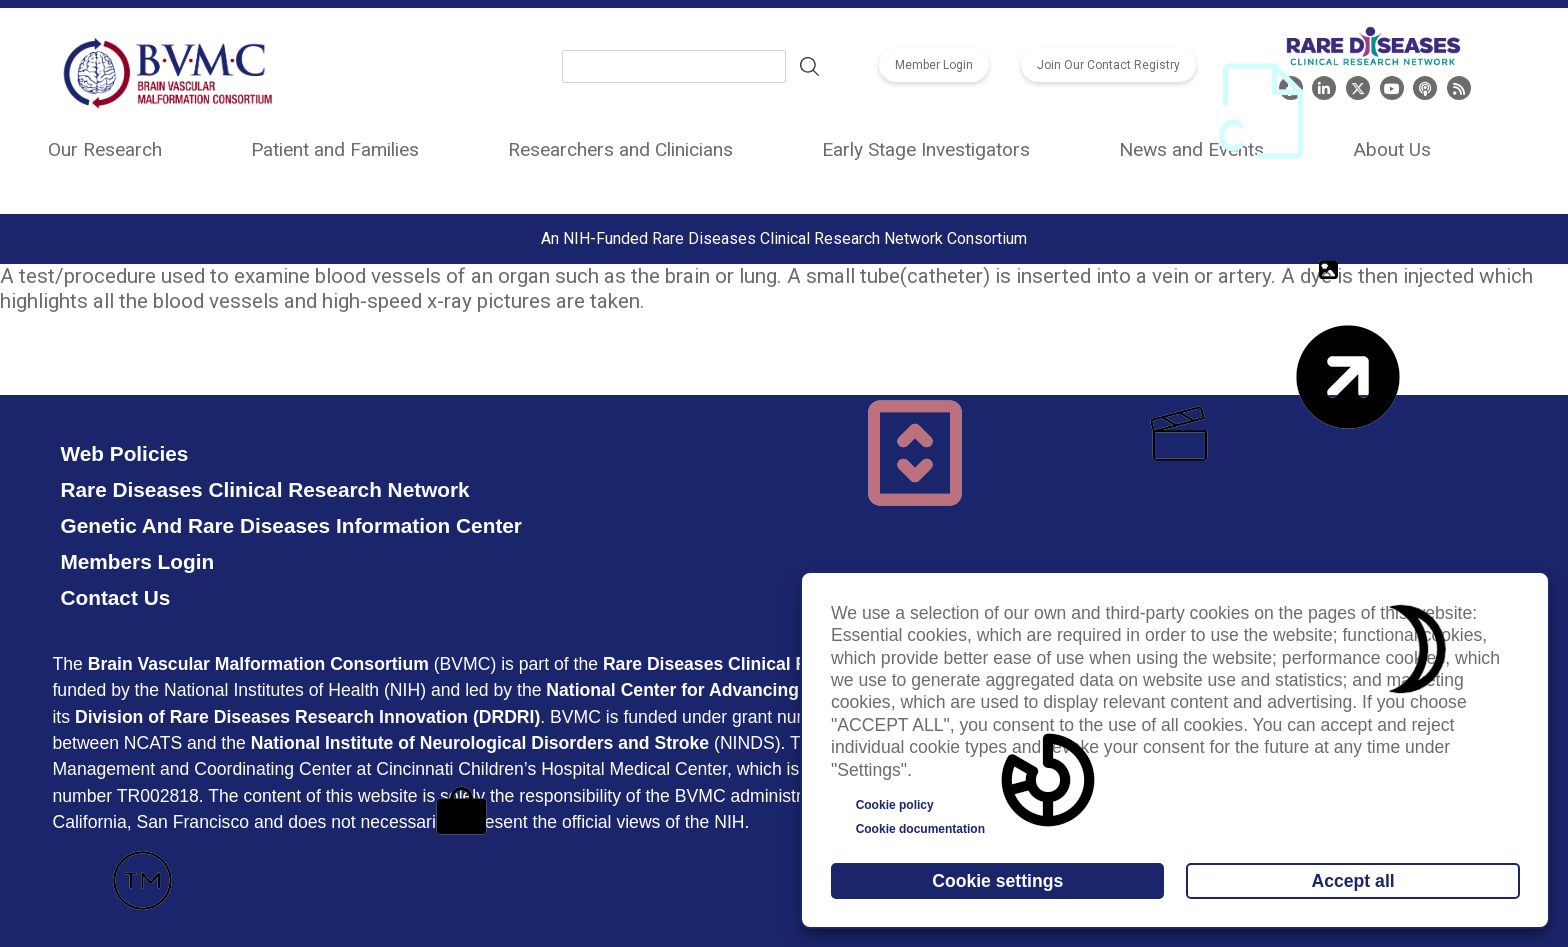 This screenshot has height=947, width=1568. I want to click on view your shopping bag, so click(461, 813).